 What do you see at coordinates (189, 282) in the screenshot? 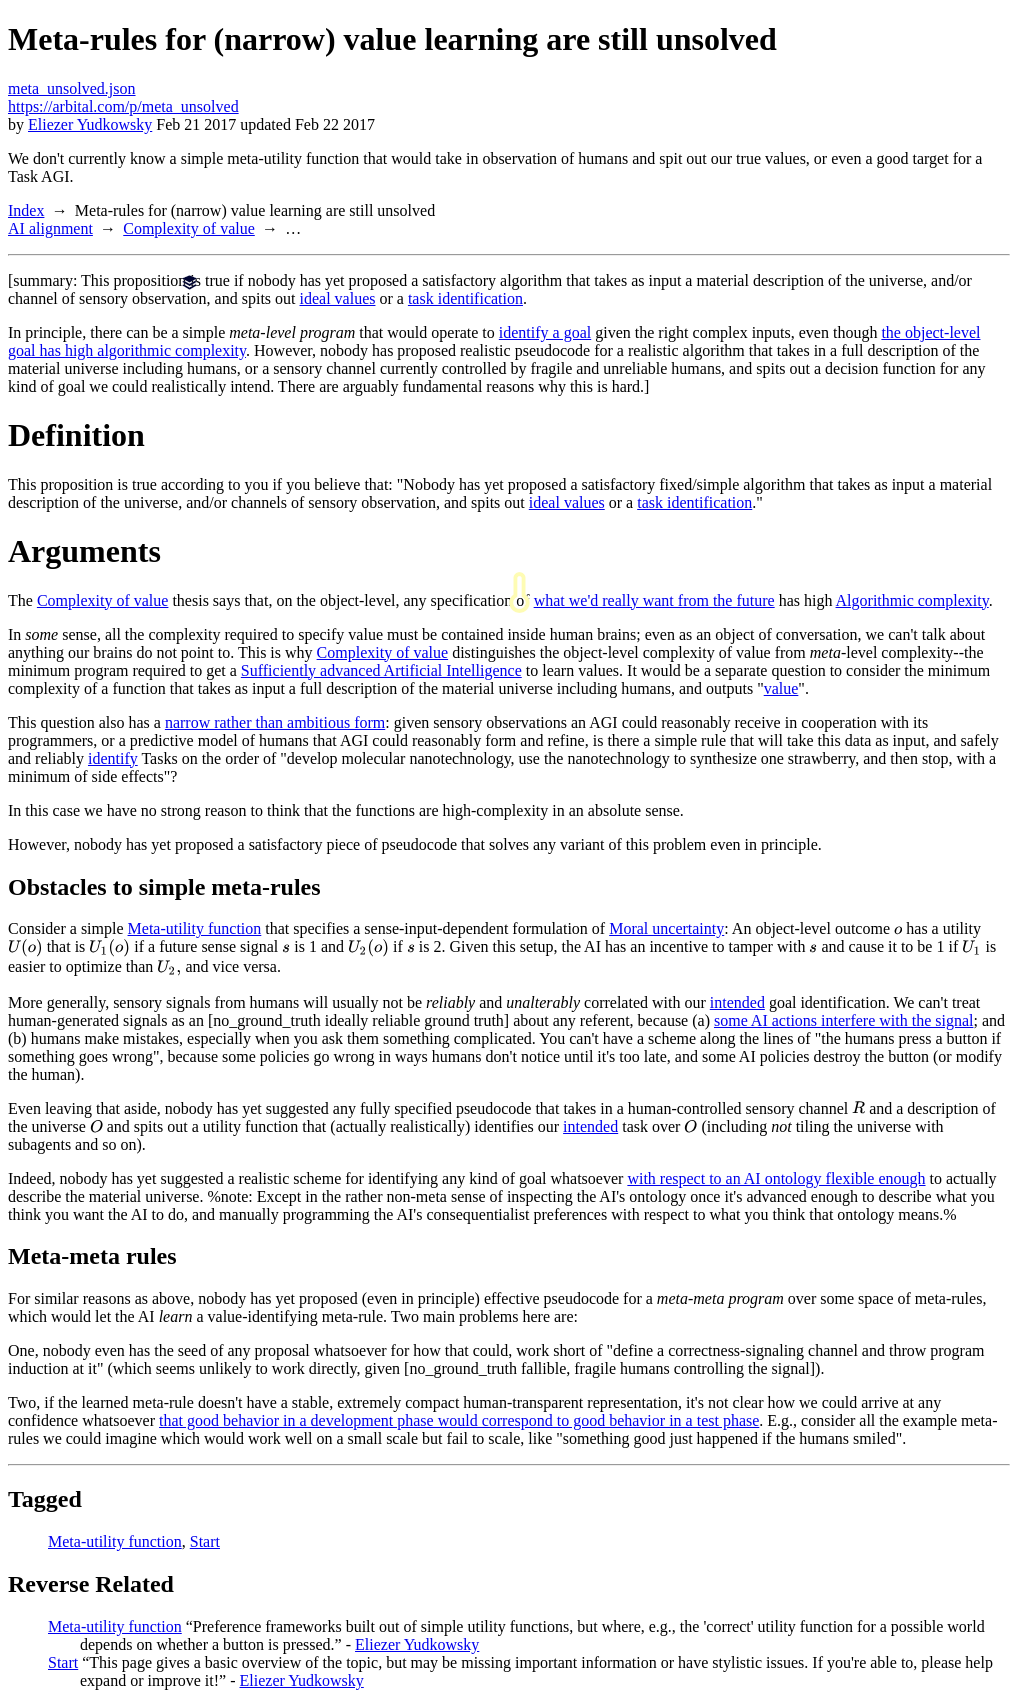
I see `toggle layer visibility` at bounding box center [189, 282].